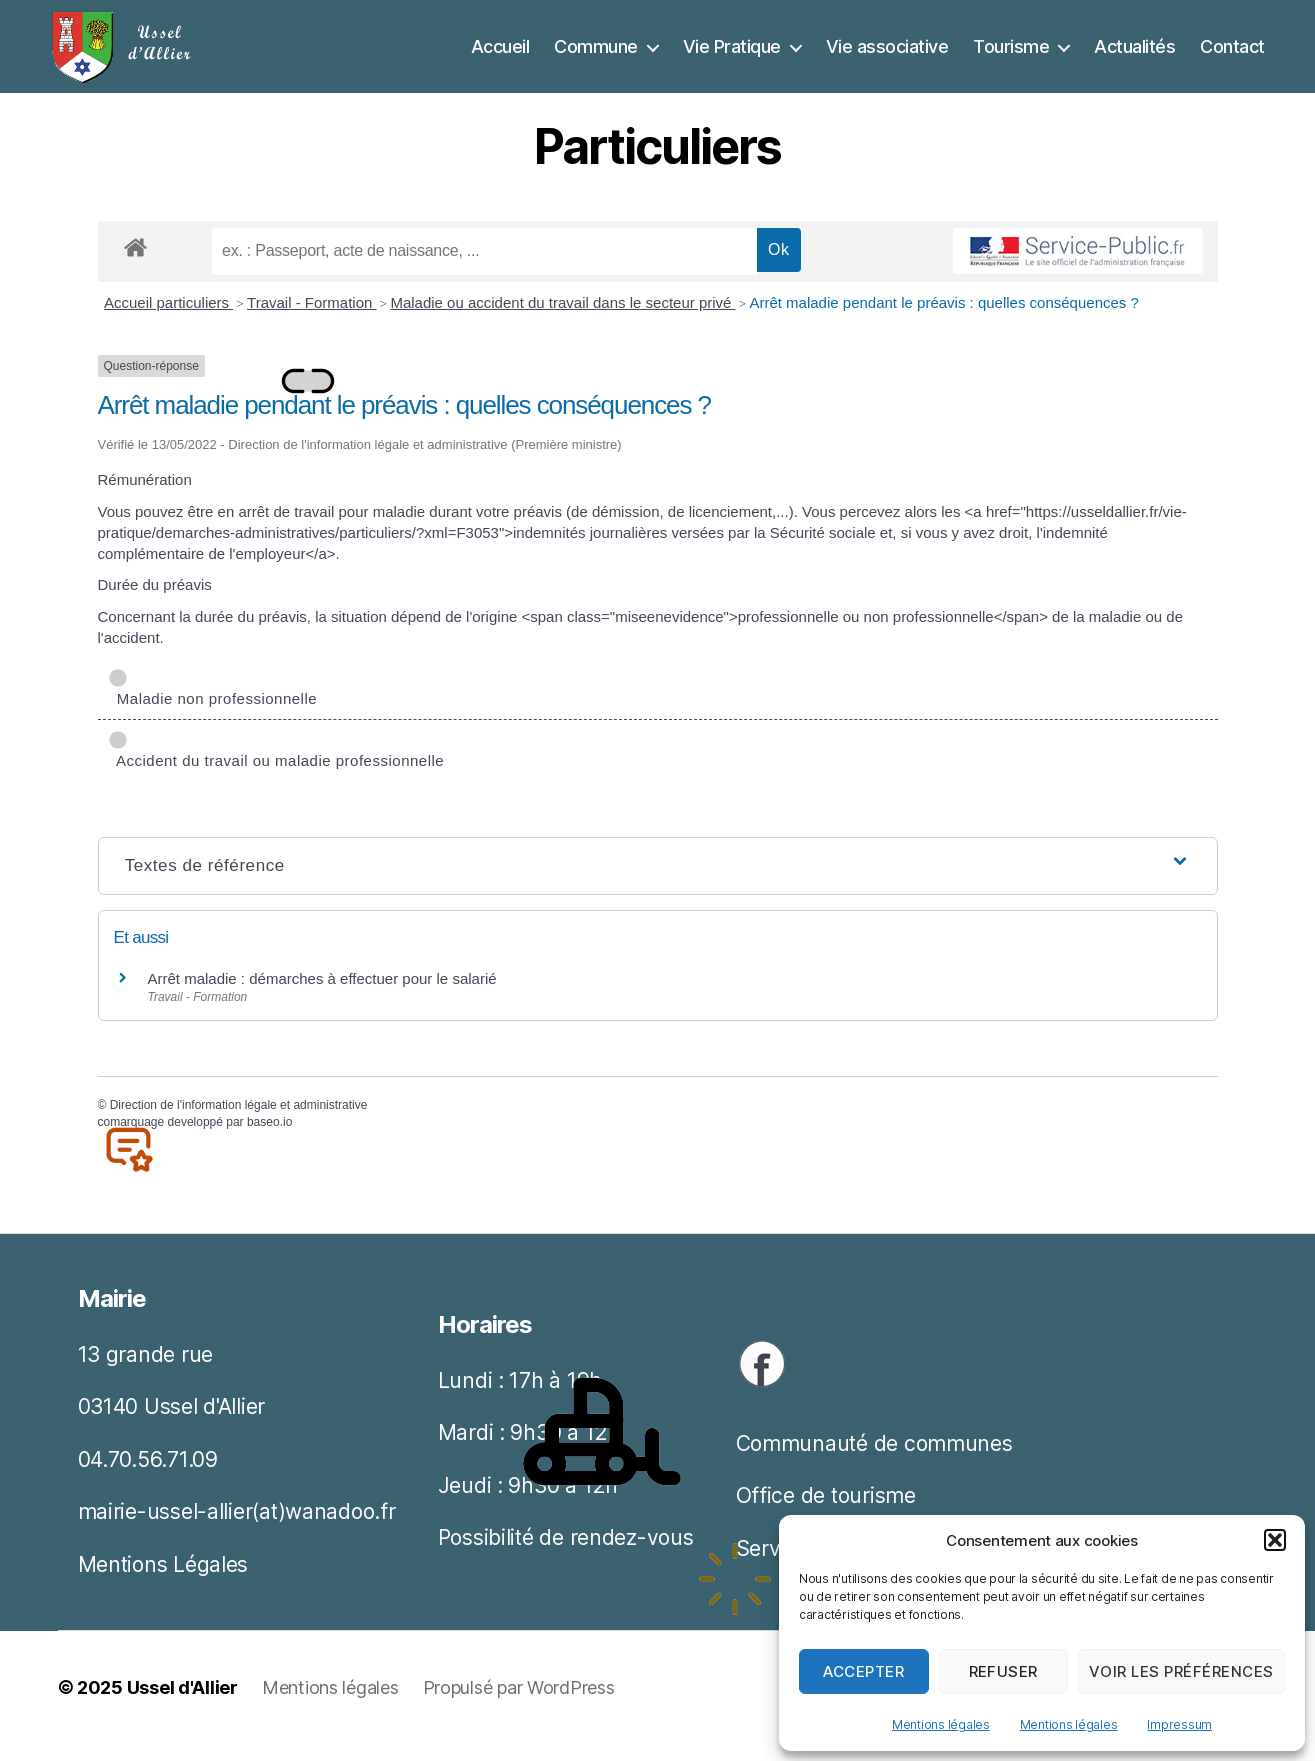 Image resolution: width=1315 pixels, height=1761 pixels. Describe the element at coordinates (602, 1428) in the screenshot. I see `construction or earthwork services` at that location.